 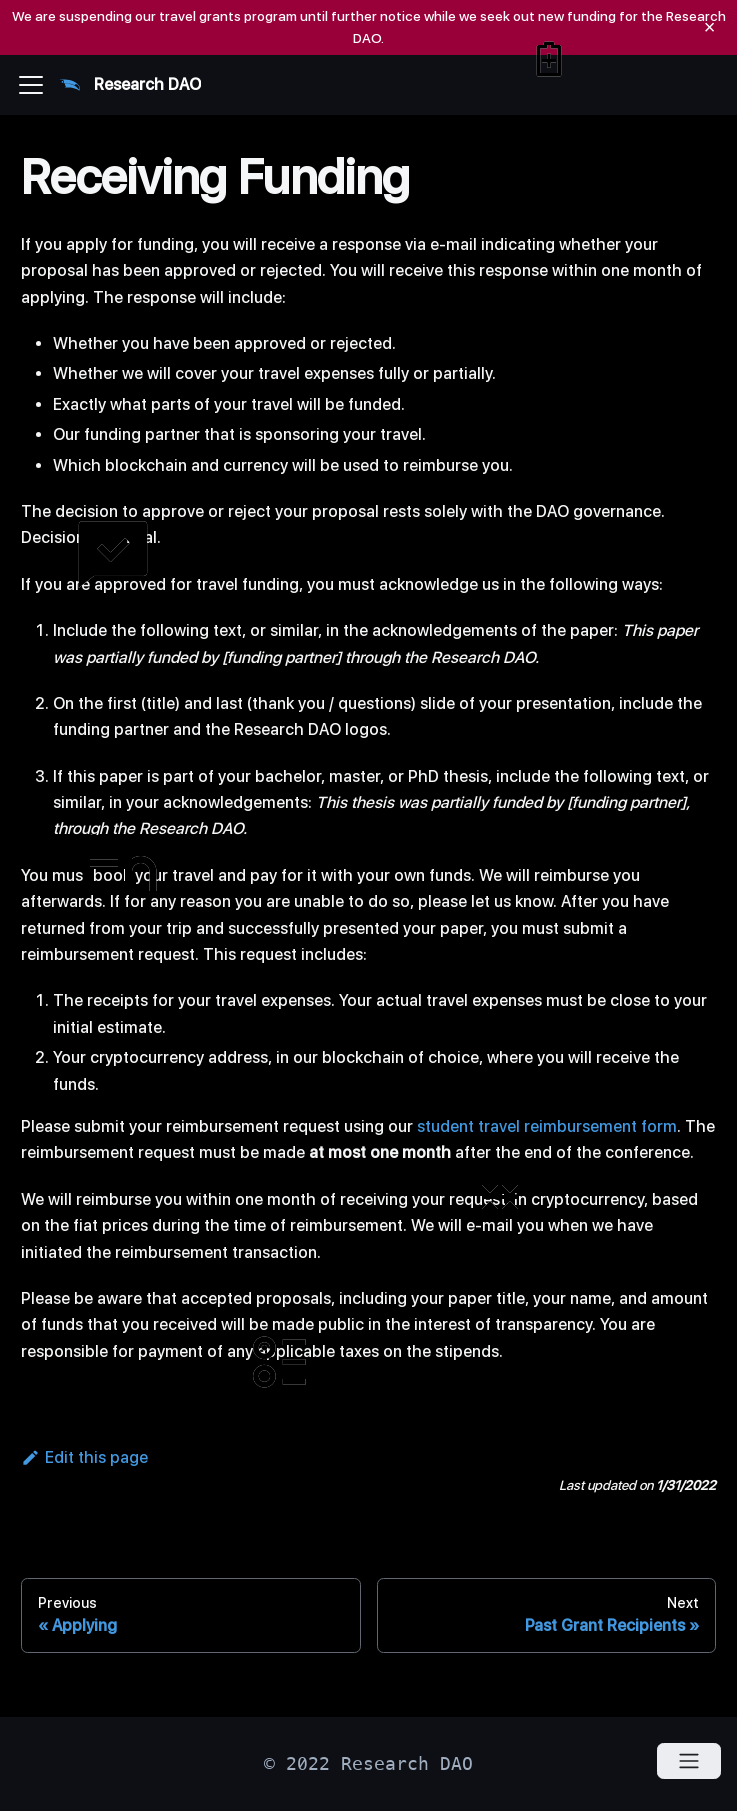 What do you see at coordinates (500, 1197) in the screenshot?
I see `align objects vertically to center` at bounding box center [500, 1197].